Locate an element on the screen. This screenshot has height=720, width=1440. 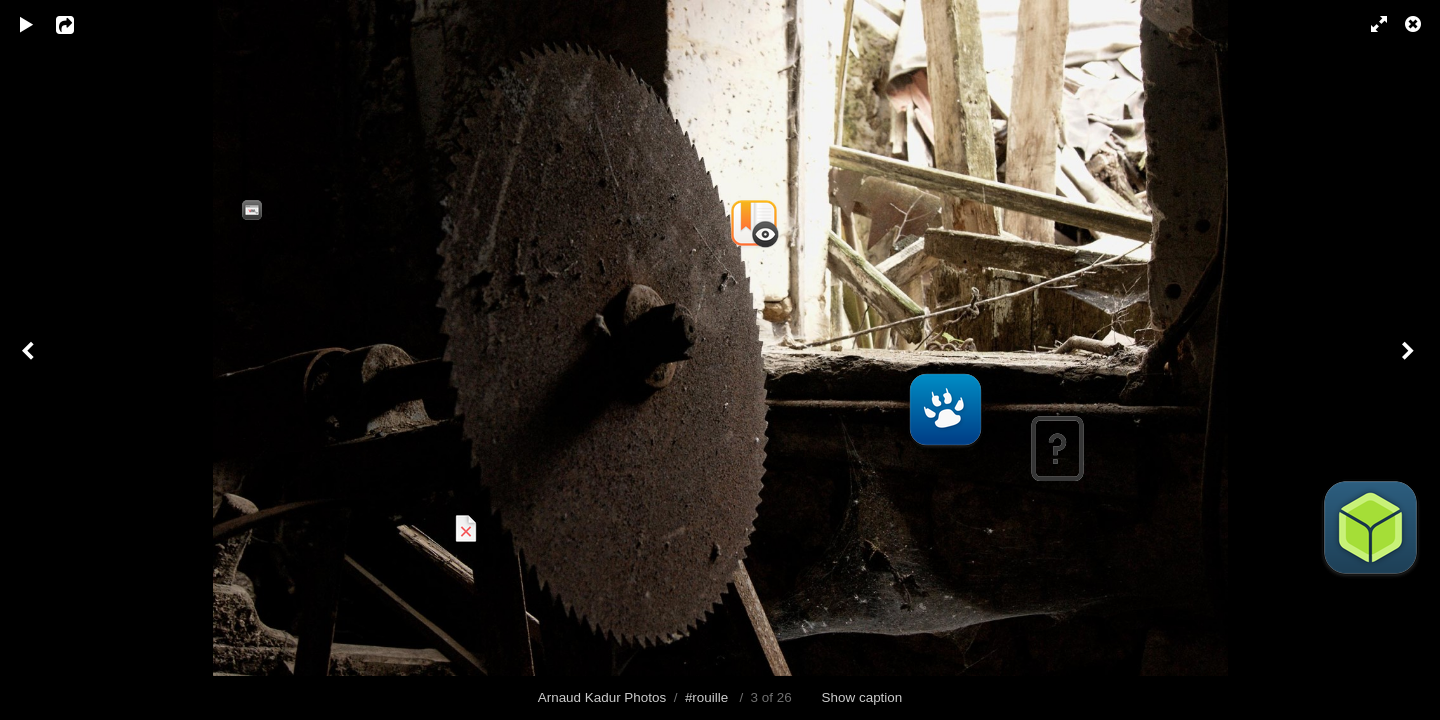
open calibre e-book management app is located at coordinates (754, 223).